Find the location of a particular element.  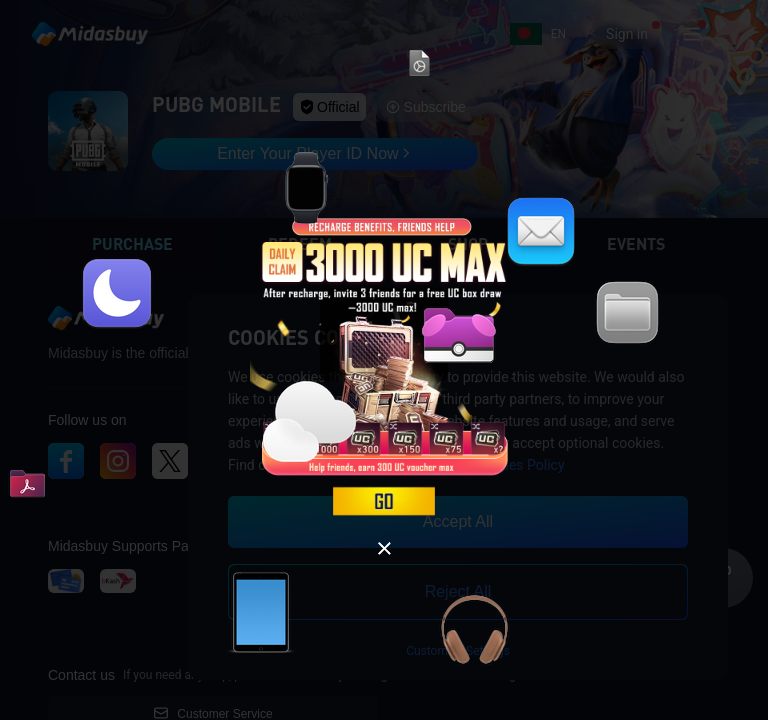

open pokémon master ball themed folder is located at coordinates (458, 337).